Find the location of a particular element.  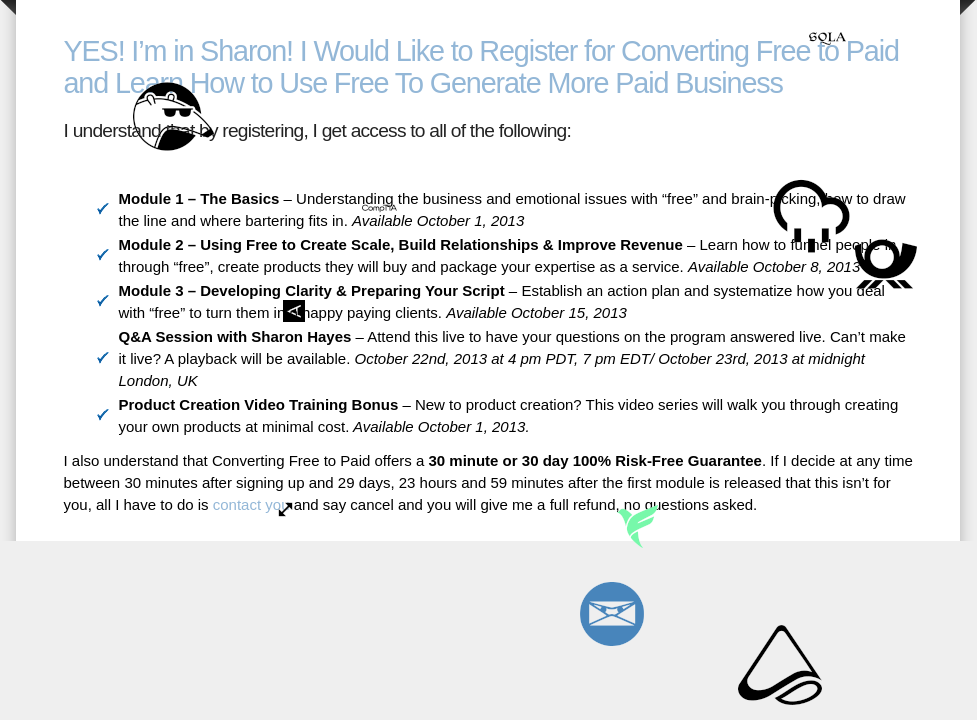

aerospike database logo is located at coordinates (294, 311).